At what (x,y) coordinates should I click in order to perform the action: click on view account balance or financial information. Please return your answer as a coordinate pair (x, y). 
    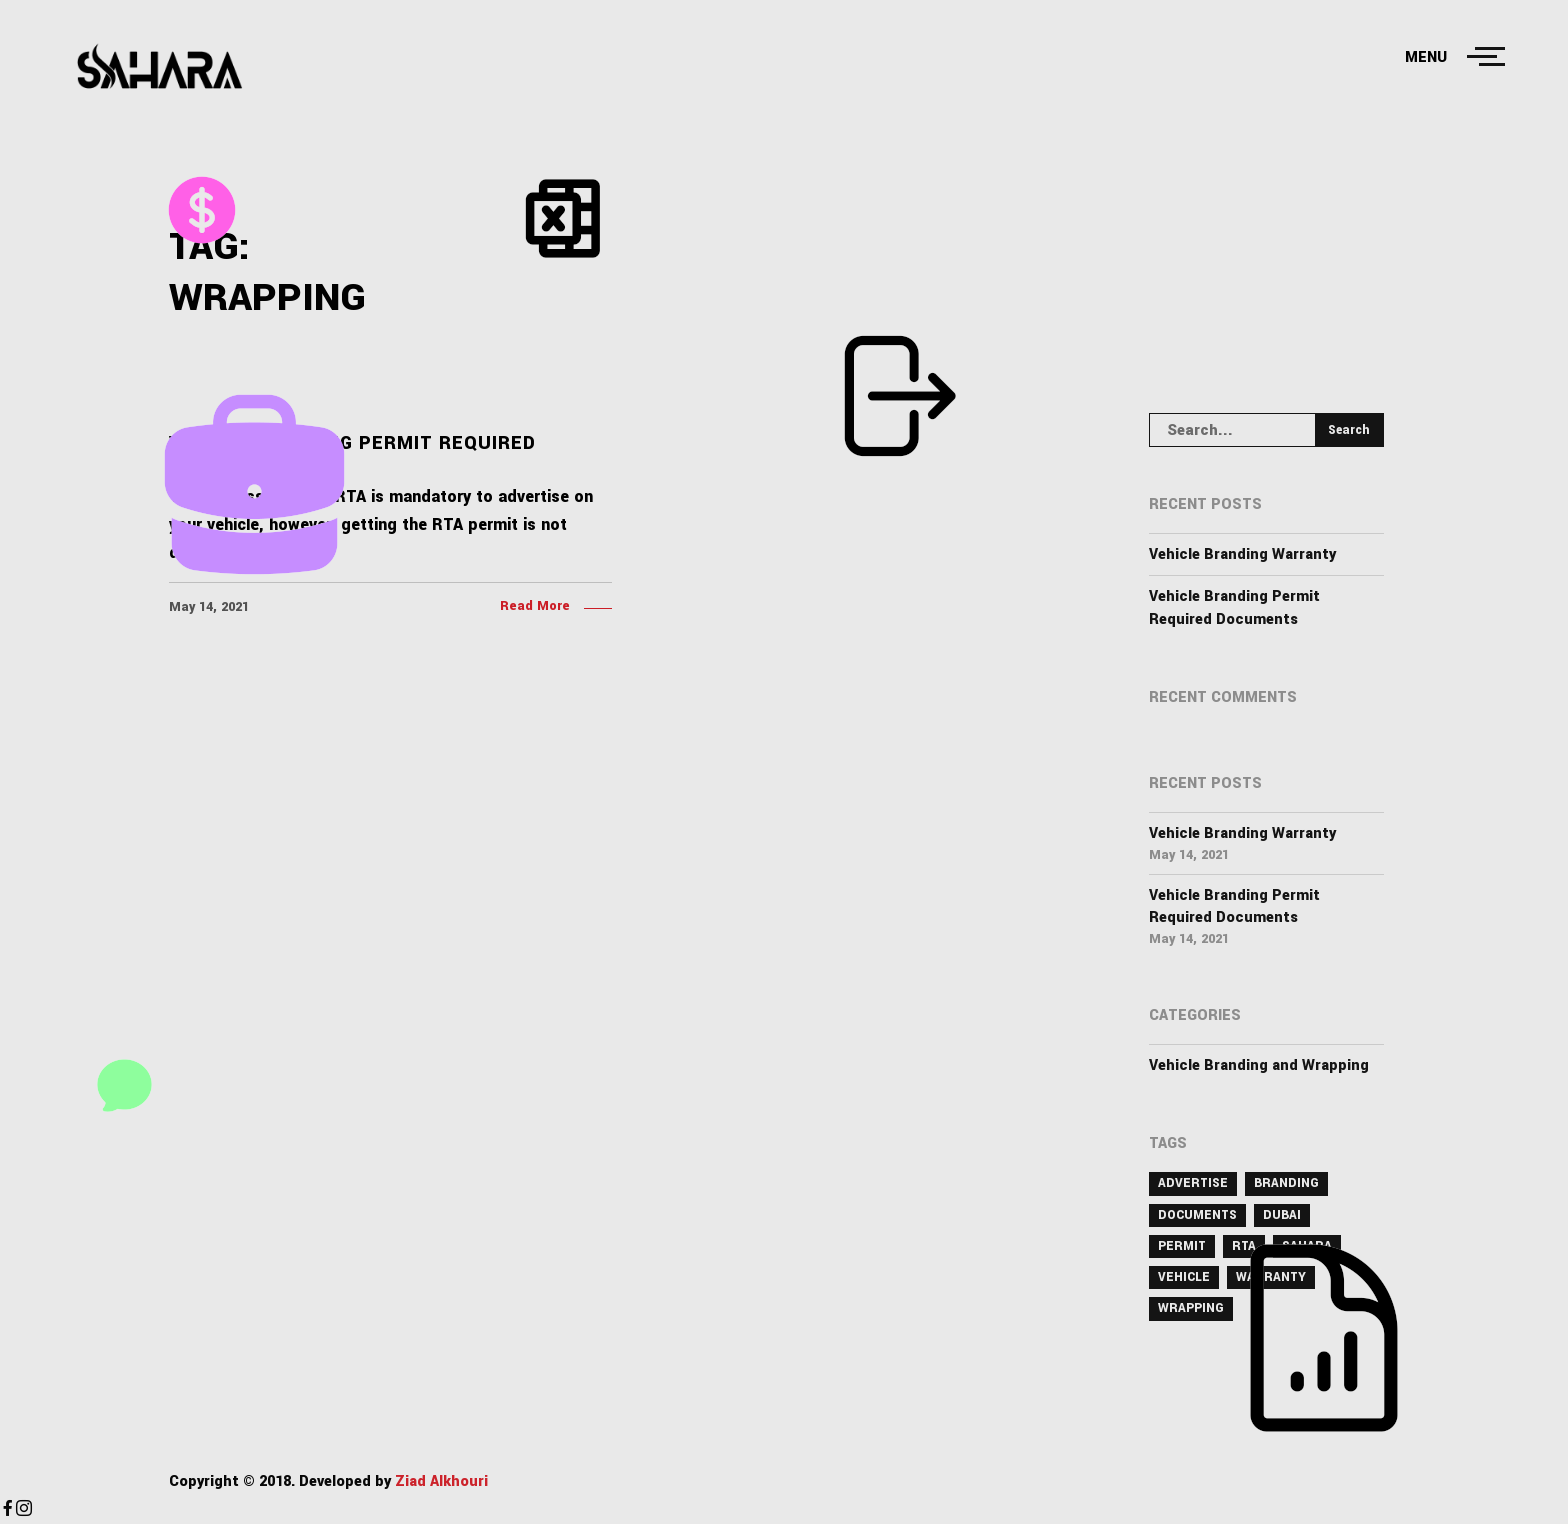
    Looking at the image, I should click on (202, 210).